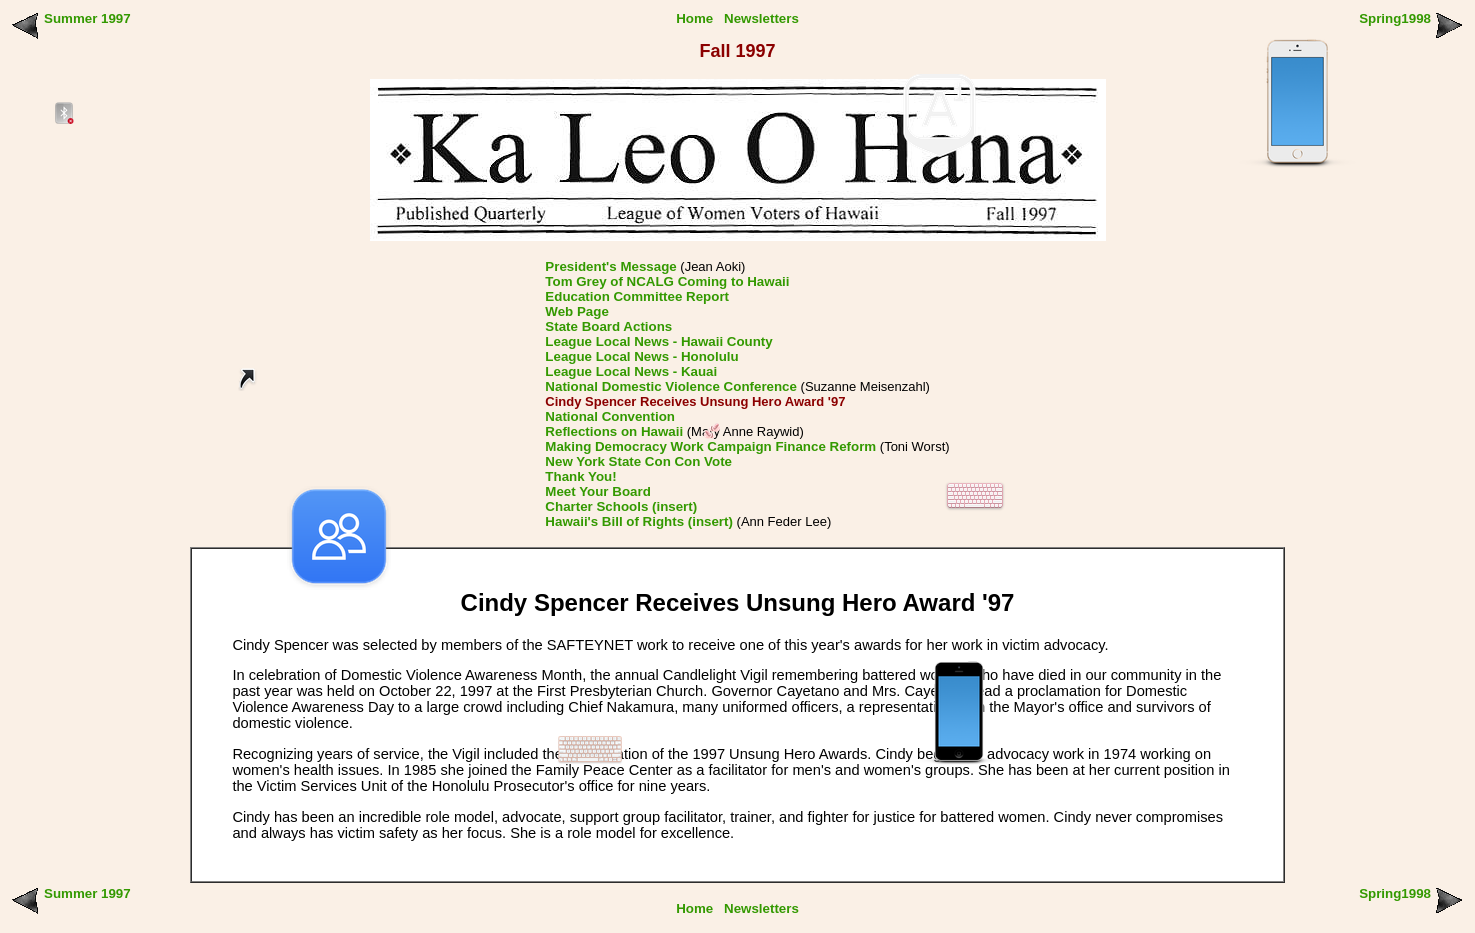 Image resolution: width=1475 pixels, height=933 pixels. I want to click on indicates active keyboard input mode, so click(939, 115).